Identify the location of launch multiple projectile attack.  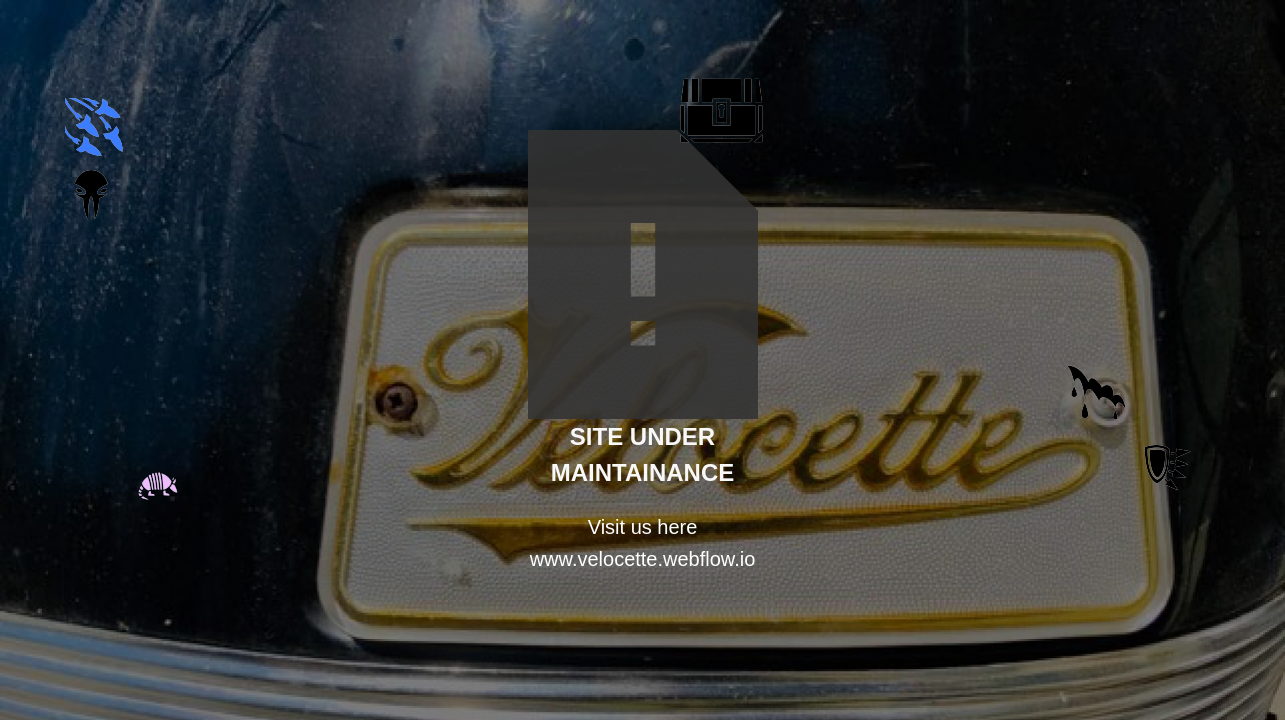
(94, 127).